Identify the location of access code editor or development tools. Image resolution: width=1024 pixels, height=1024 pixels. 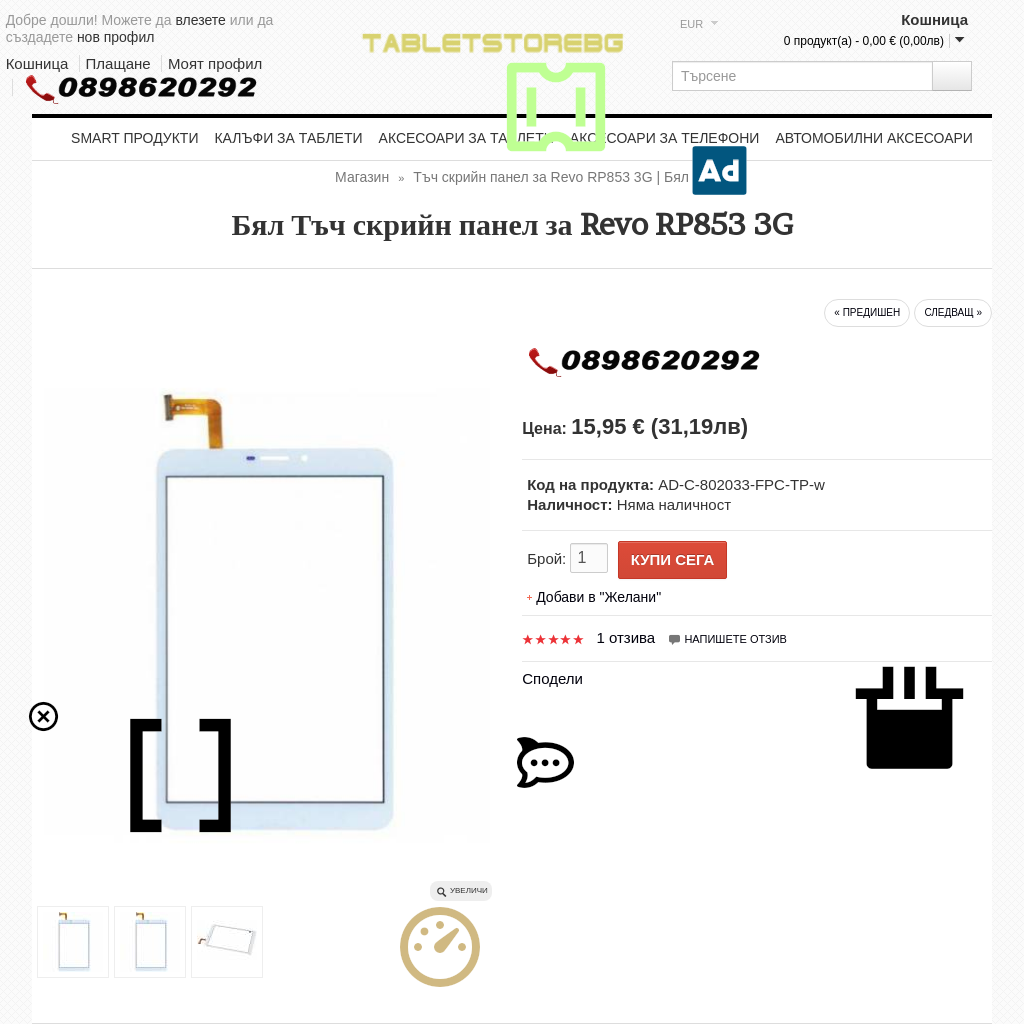
(180, 775).